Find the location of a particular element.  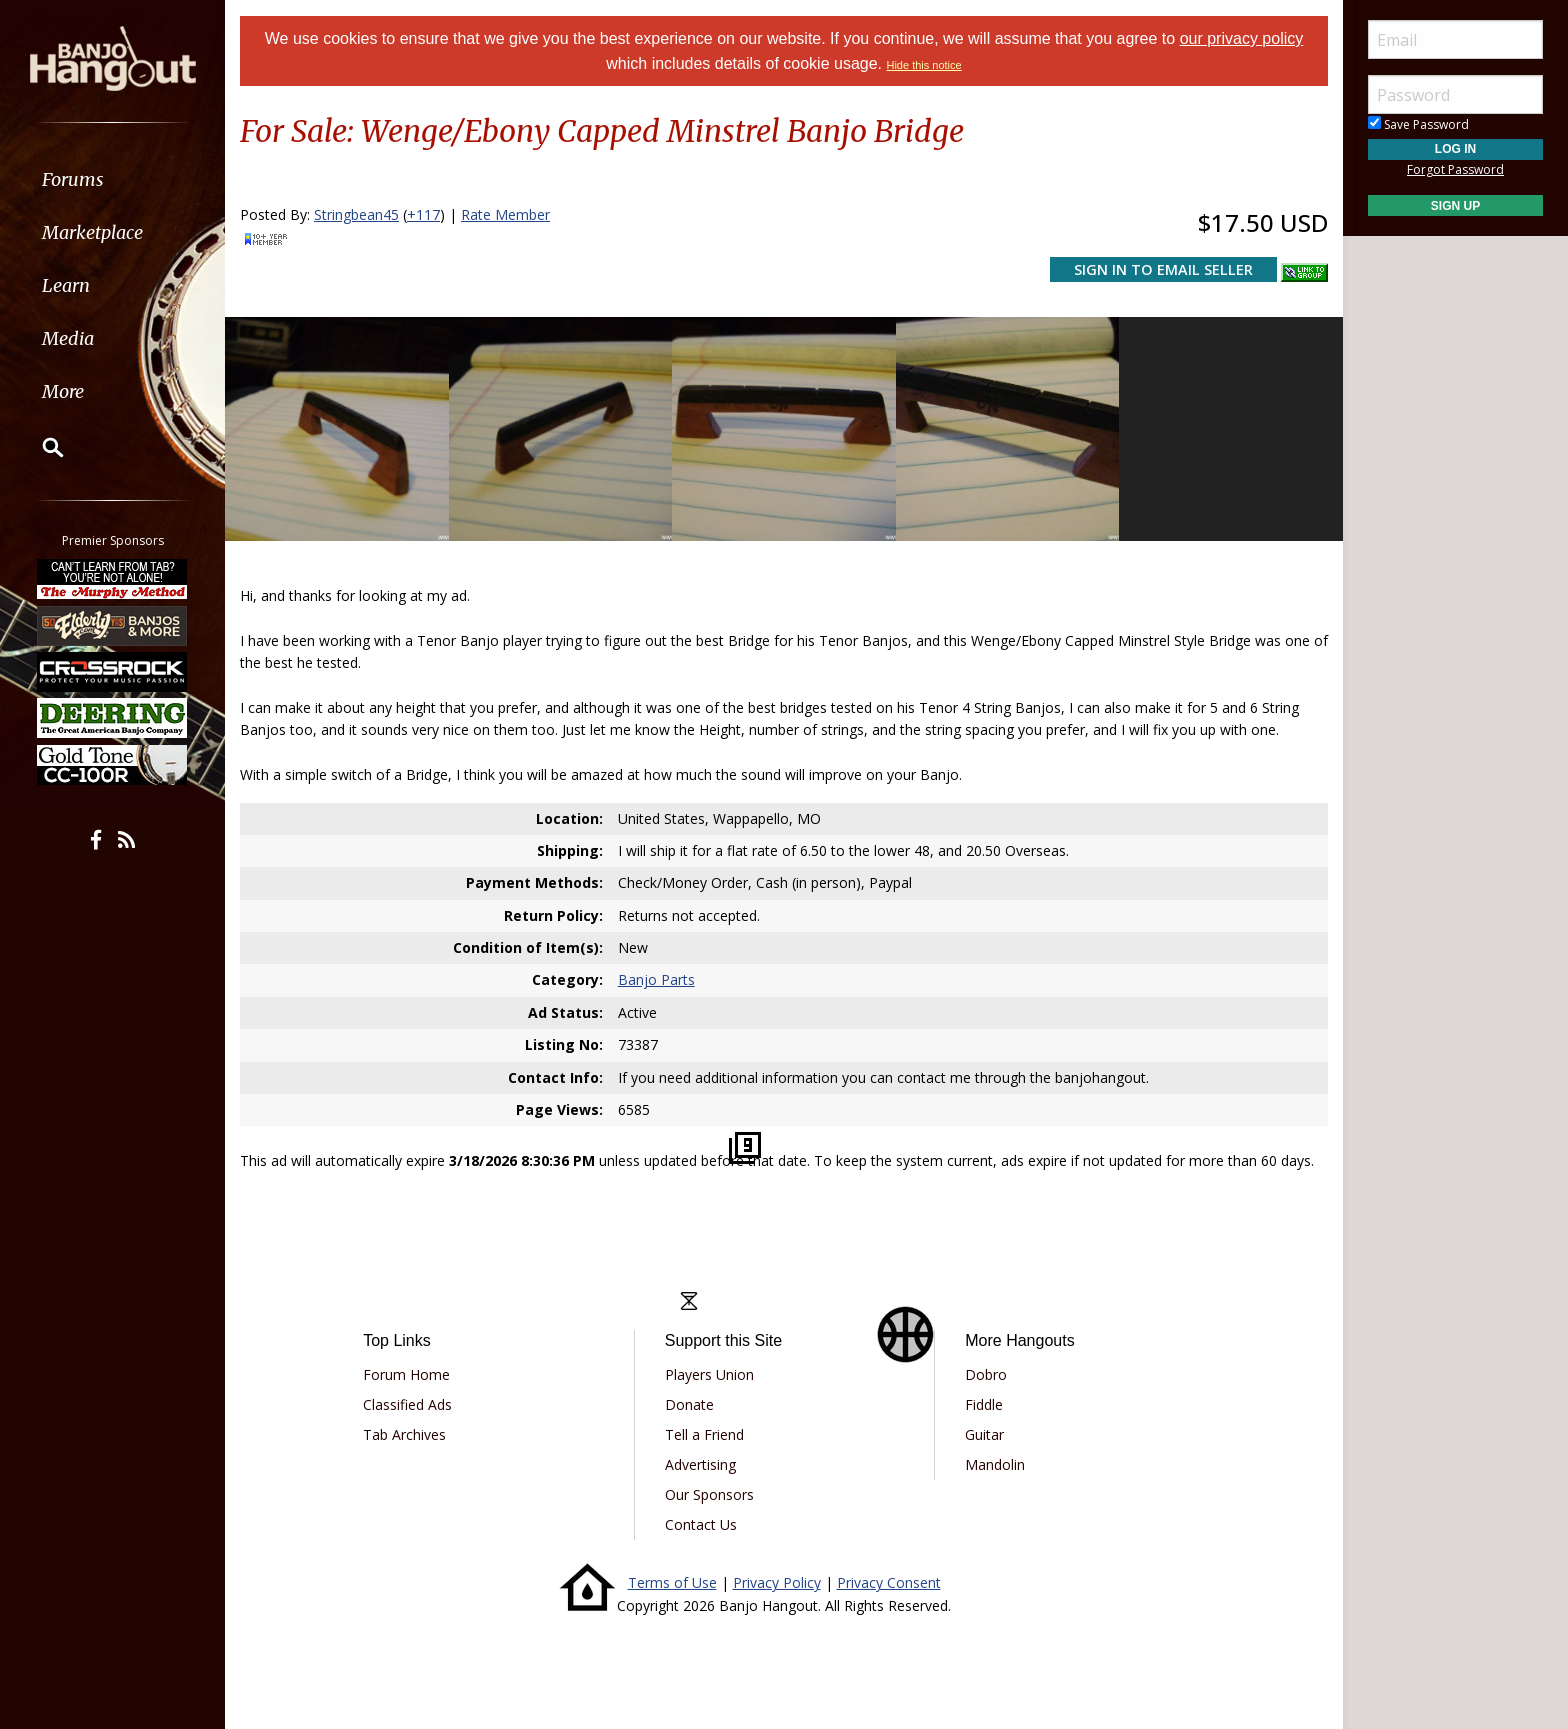

indicates water damage or flooding in a home is located at coordinates (587, 1588).